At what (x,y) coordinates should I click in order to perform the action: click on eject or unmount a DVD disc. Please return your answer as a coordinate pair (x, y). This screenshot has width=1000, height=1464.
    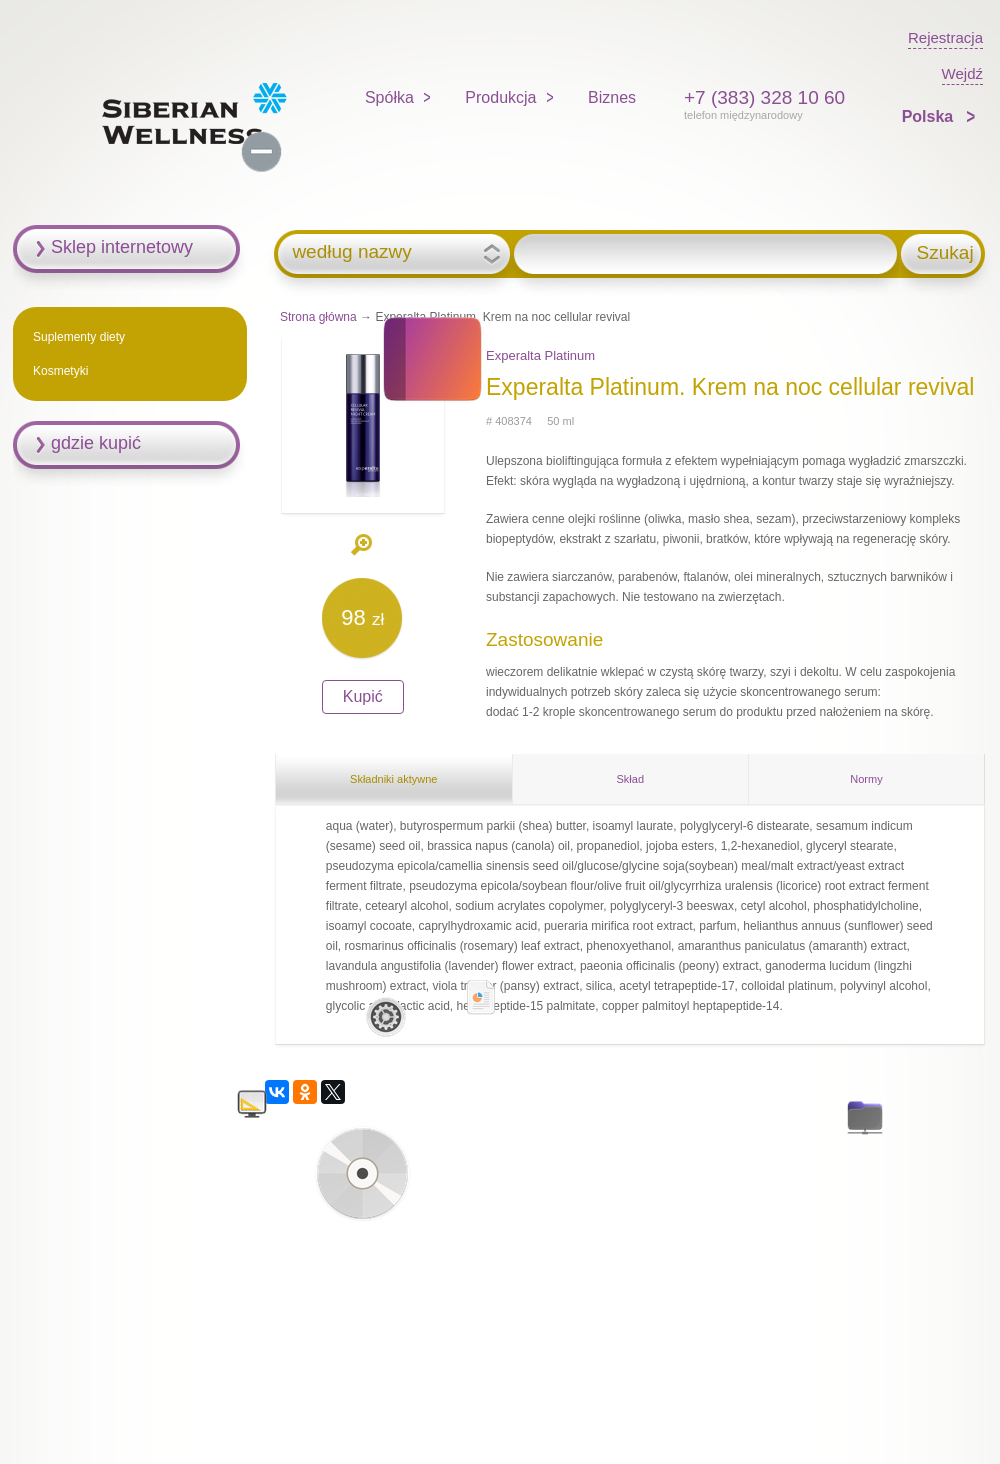
    Looking at the image, I should click on (362, 1173).